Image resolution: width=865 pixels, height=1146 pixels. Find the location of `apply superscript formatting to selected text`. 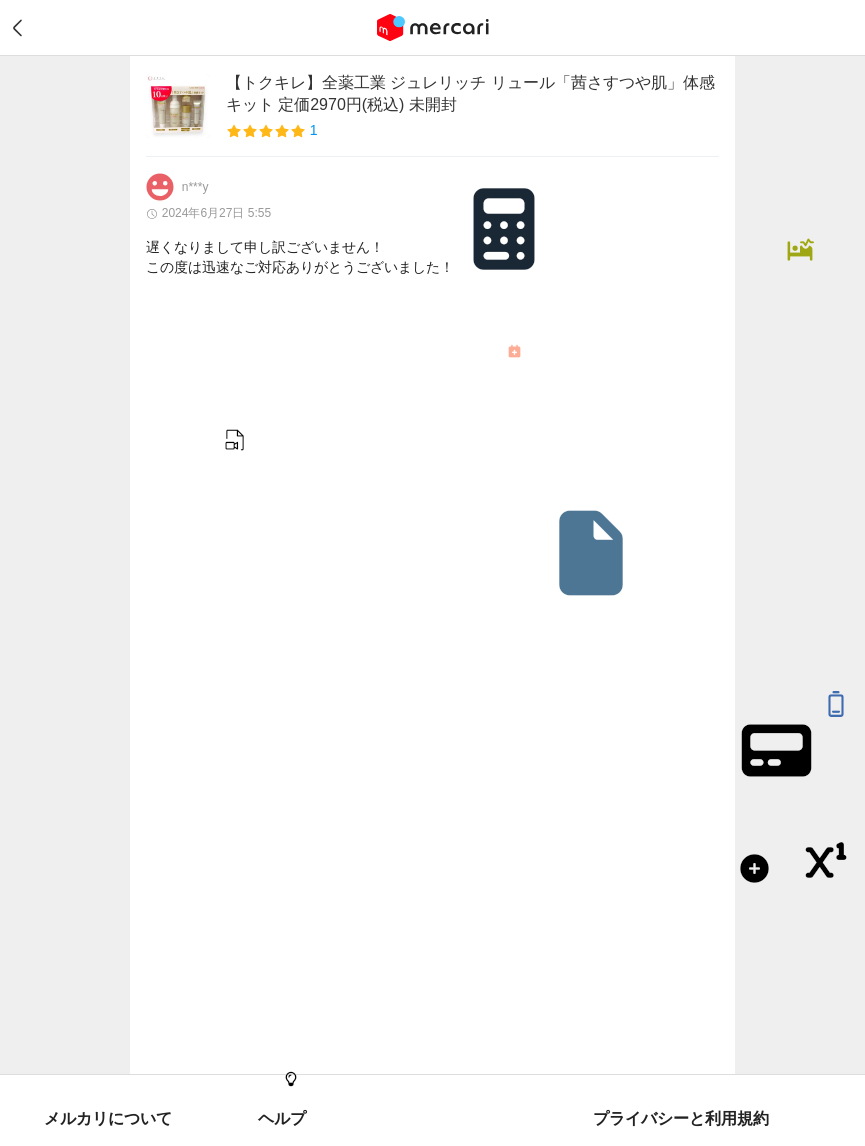

apply superscript formatting to selected text is located at coordinates (823, 862).